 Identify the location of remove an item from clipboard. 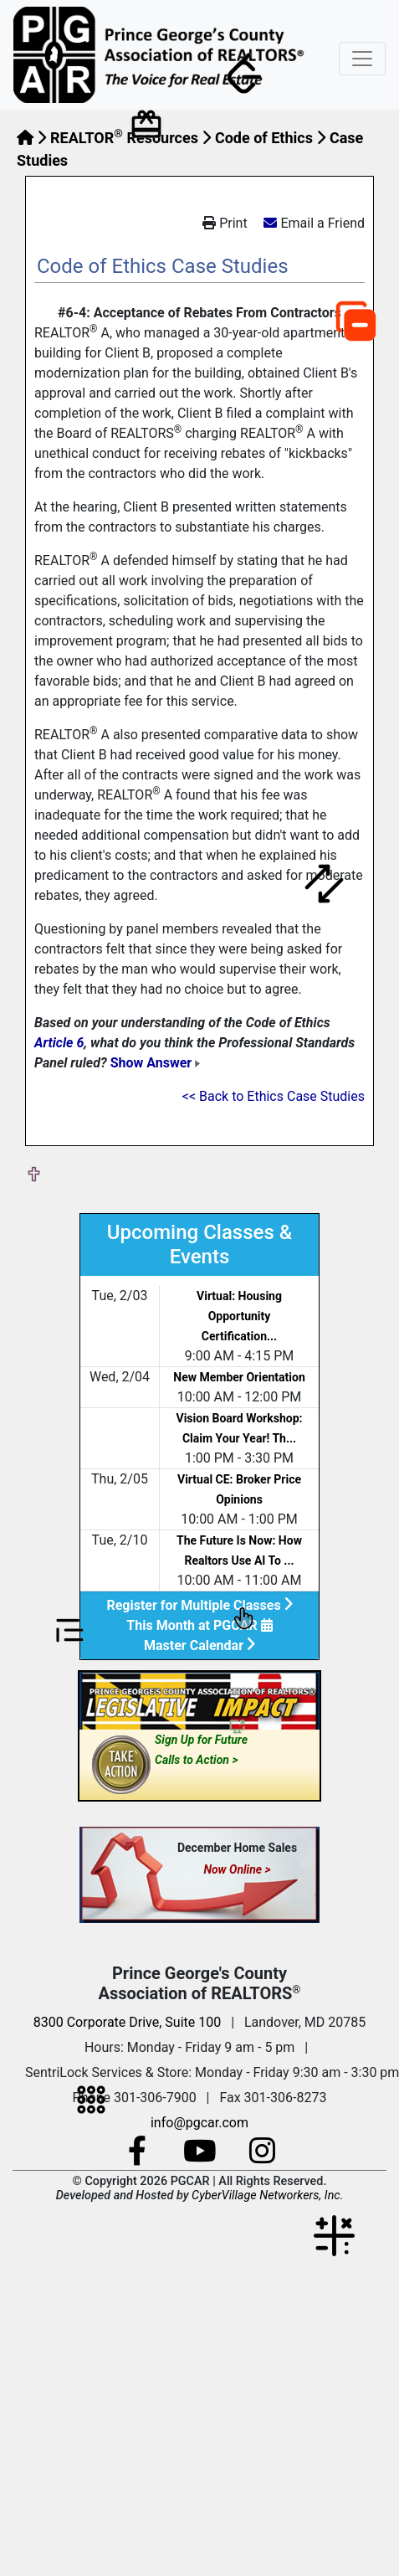
(356, 321).